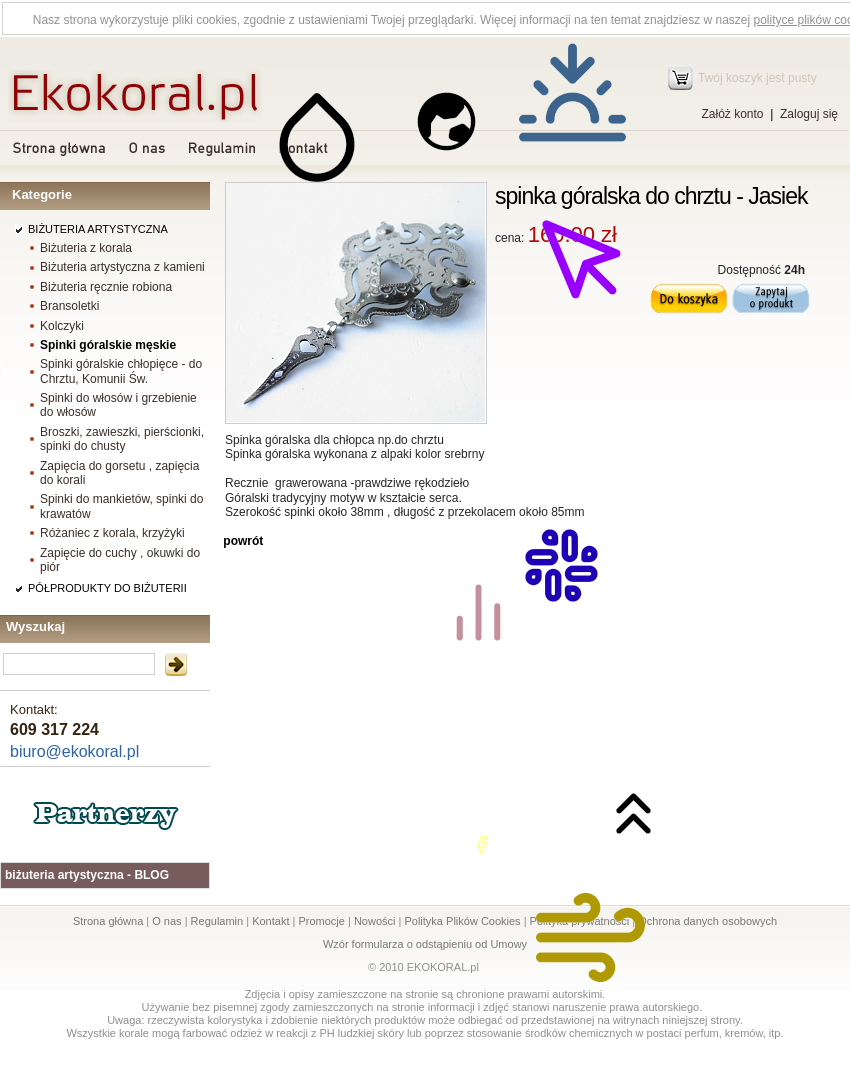  Describe the element at coordinates (317, 136) in the screenshot. I see `adjust humidity or water settings` at that location.